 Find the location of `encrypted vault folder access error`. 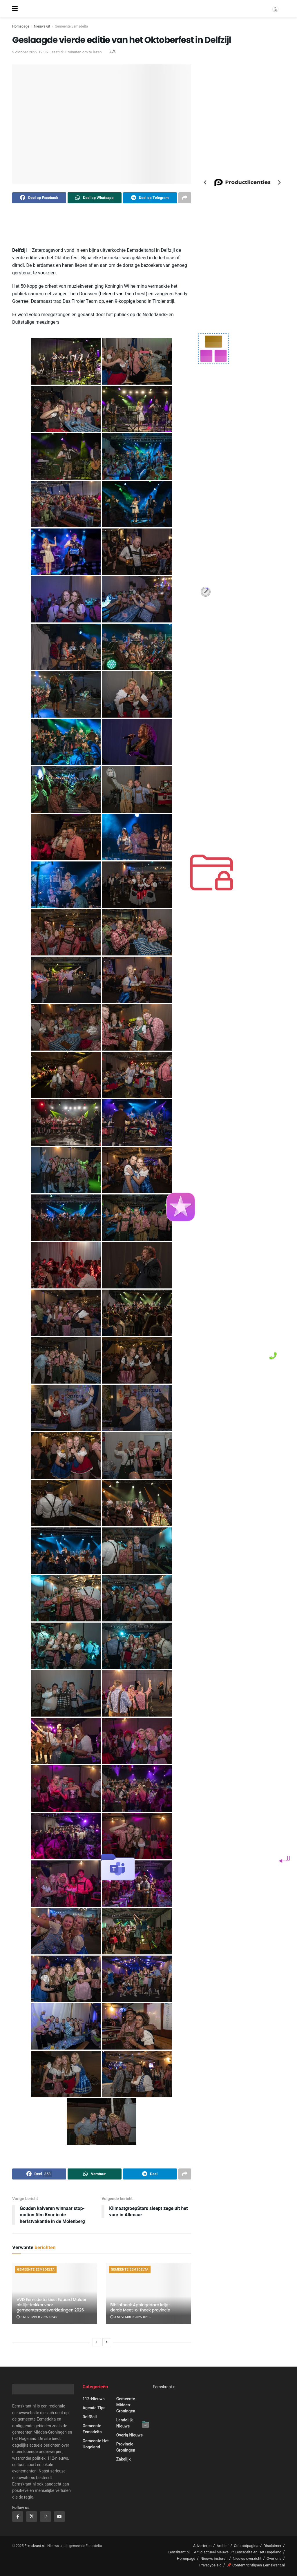

encrypted vault folder access error is located at coordinates (211, 872).